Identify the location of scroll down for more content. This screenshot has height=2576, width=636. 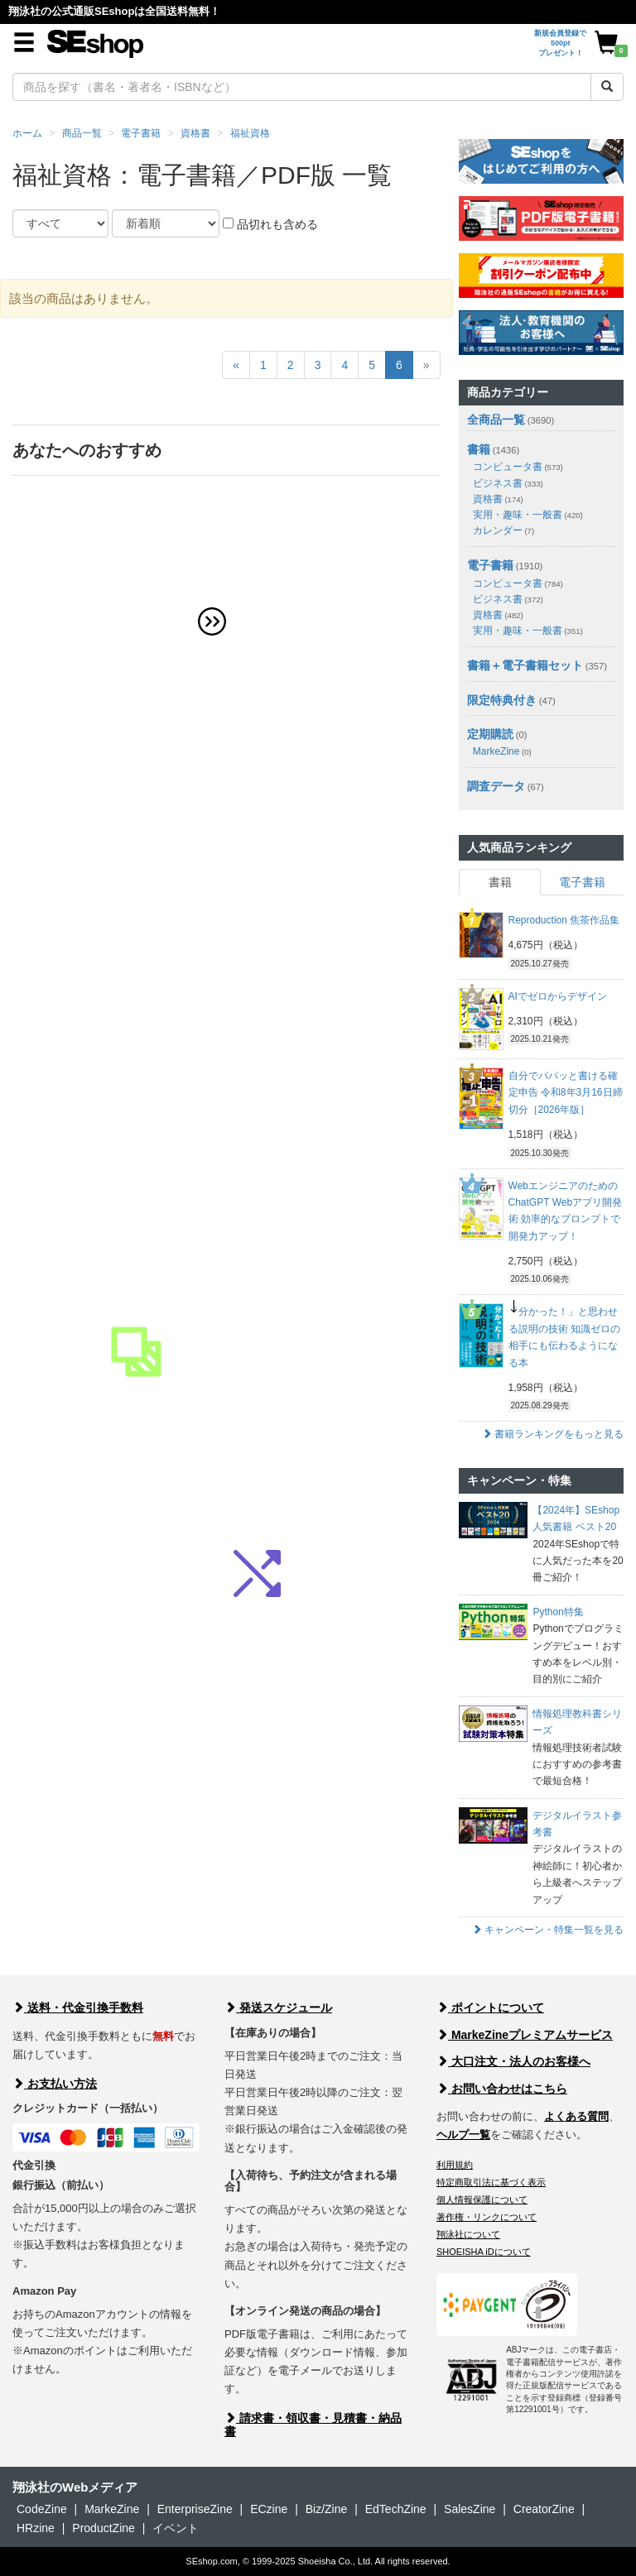
(513, 1306).